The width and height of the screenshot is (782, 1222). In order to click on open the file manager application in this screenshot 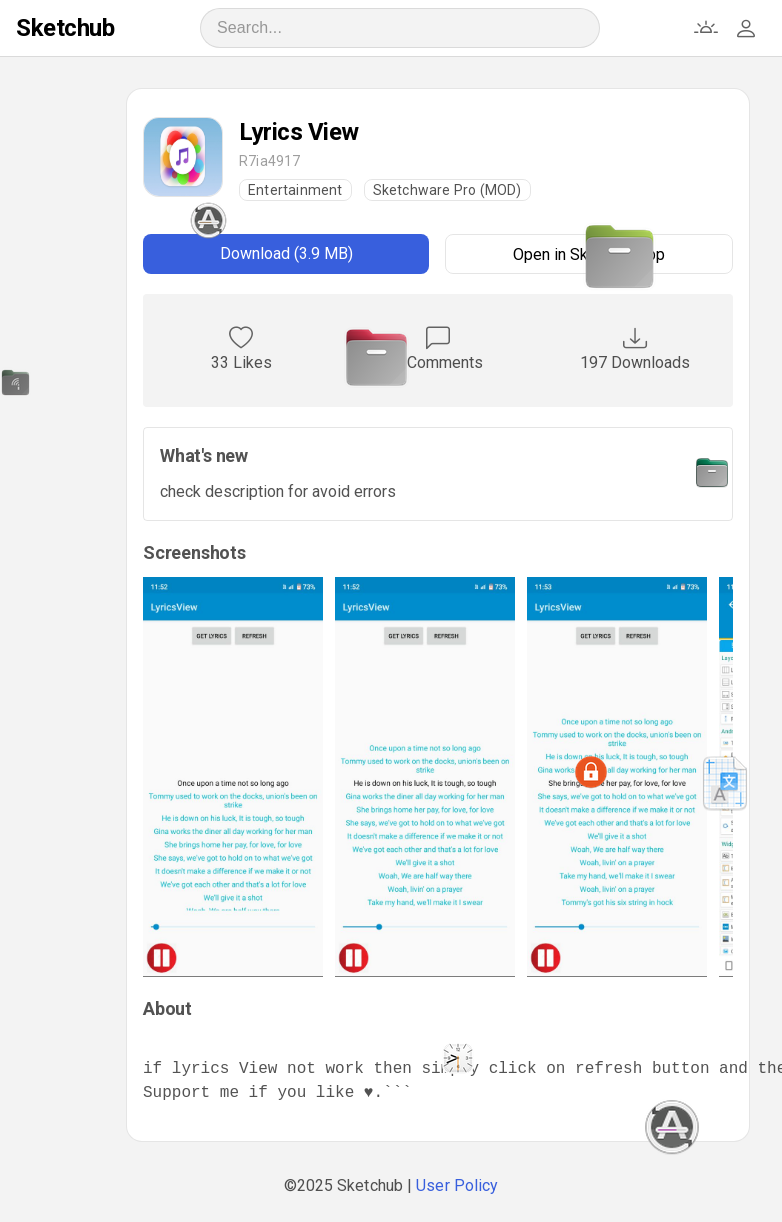, I will do `click(619, 256)`.